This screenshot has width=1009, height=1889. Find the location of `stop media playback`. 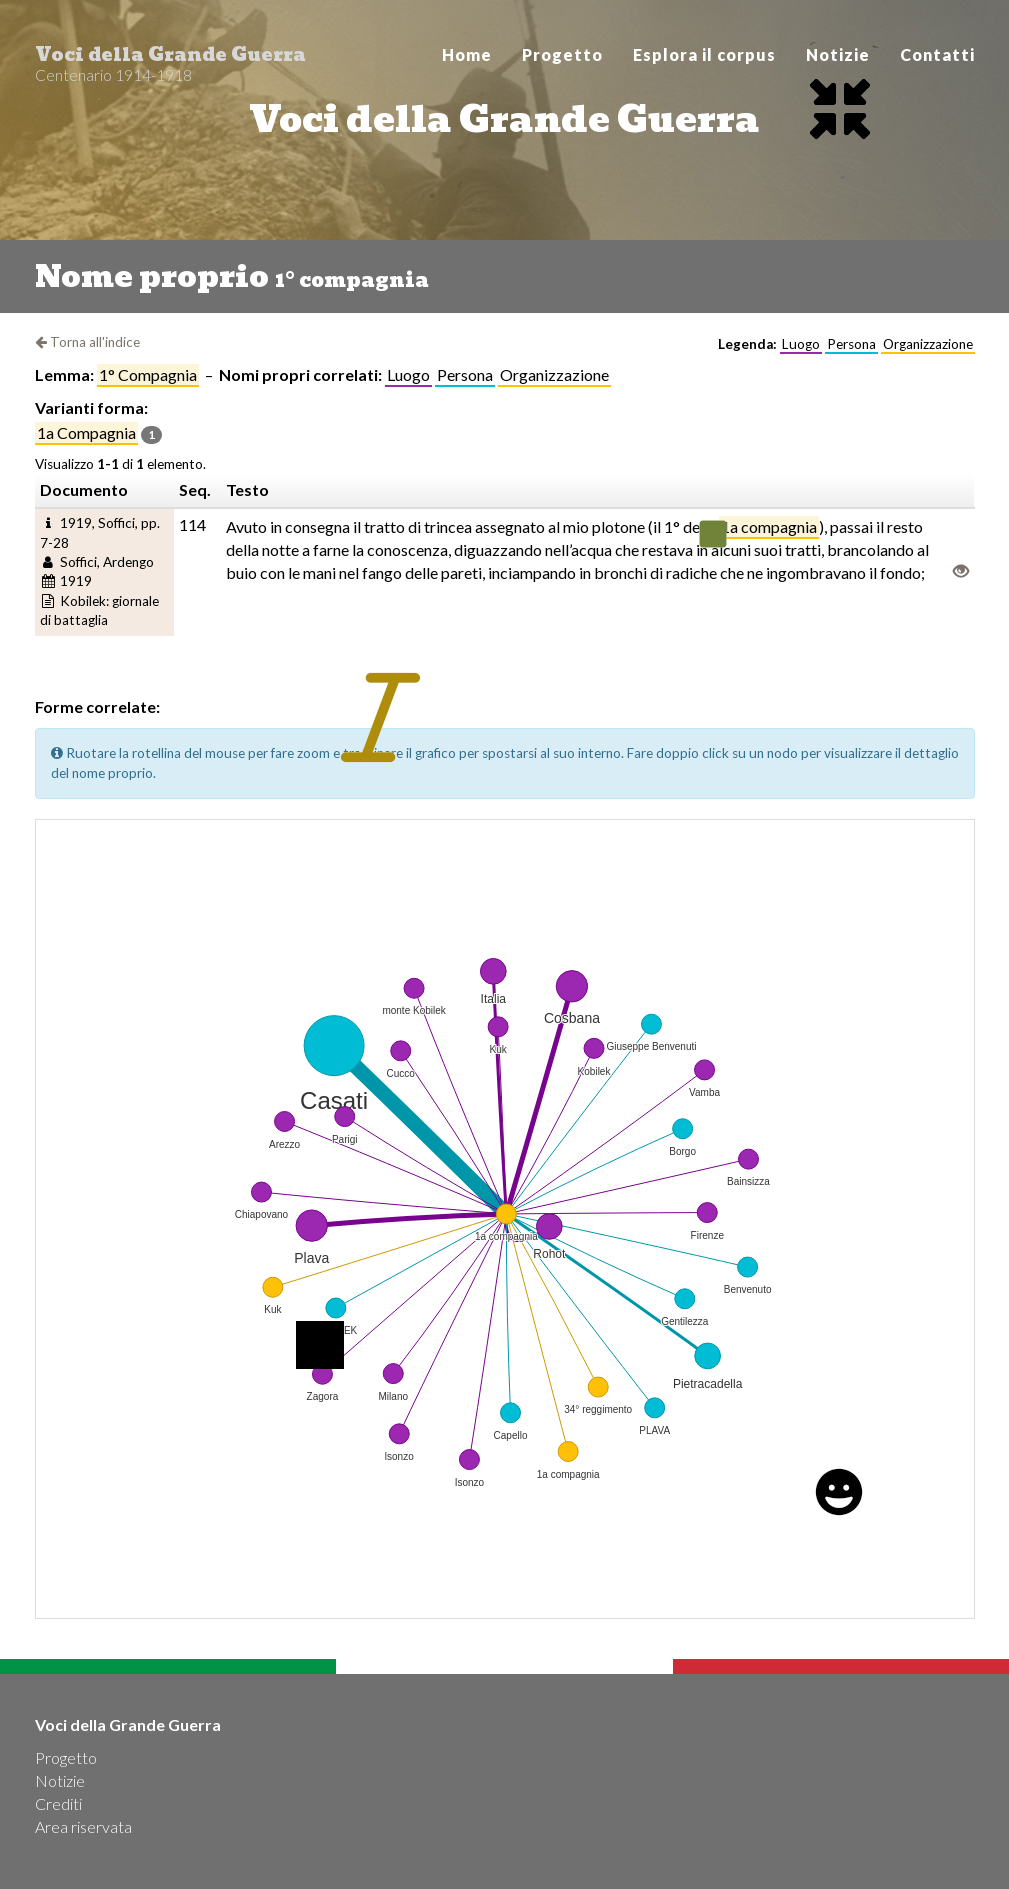

stop media playback is located at coordinates (320, 1345).